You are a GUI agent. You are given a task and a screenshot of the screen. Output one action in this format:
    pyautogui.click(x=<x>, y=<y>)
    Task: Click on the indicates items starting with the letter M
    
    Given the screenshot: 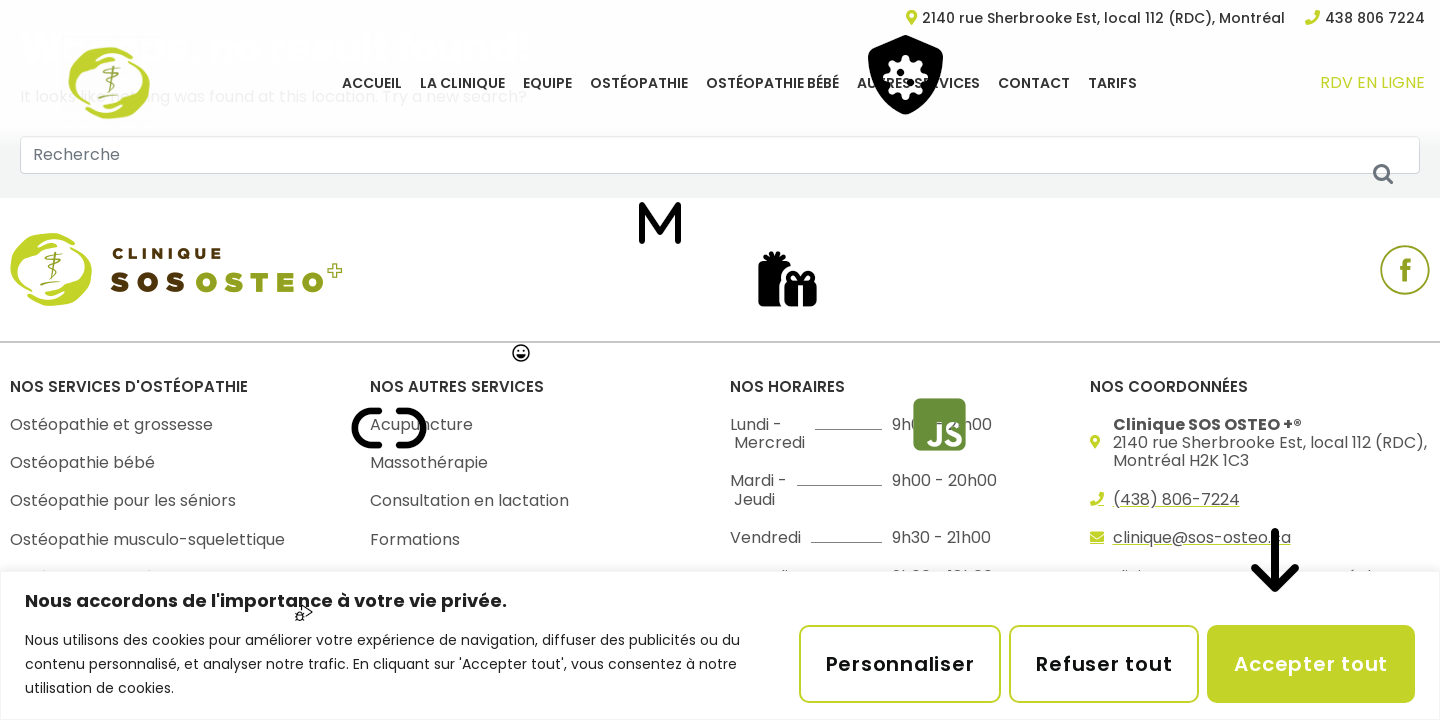 What is the action you would take?
    pyautogui.click(x=660, y=223)
    